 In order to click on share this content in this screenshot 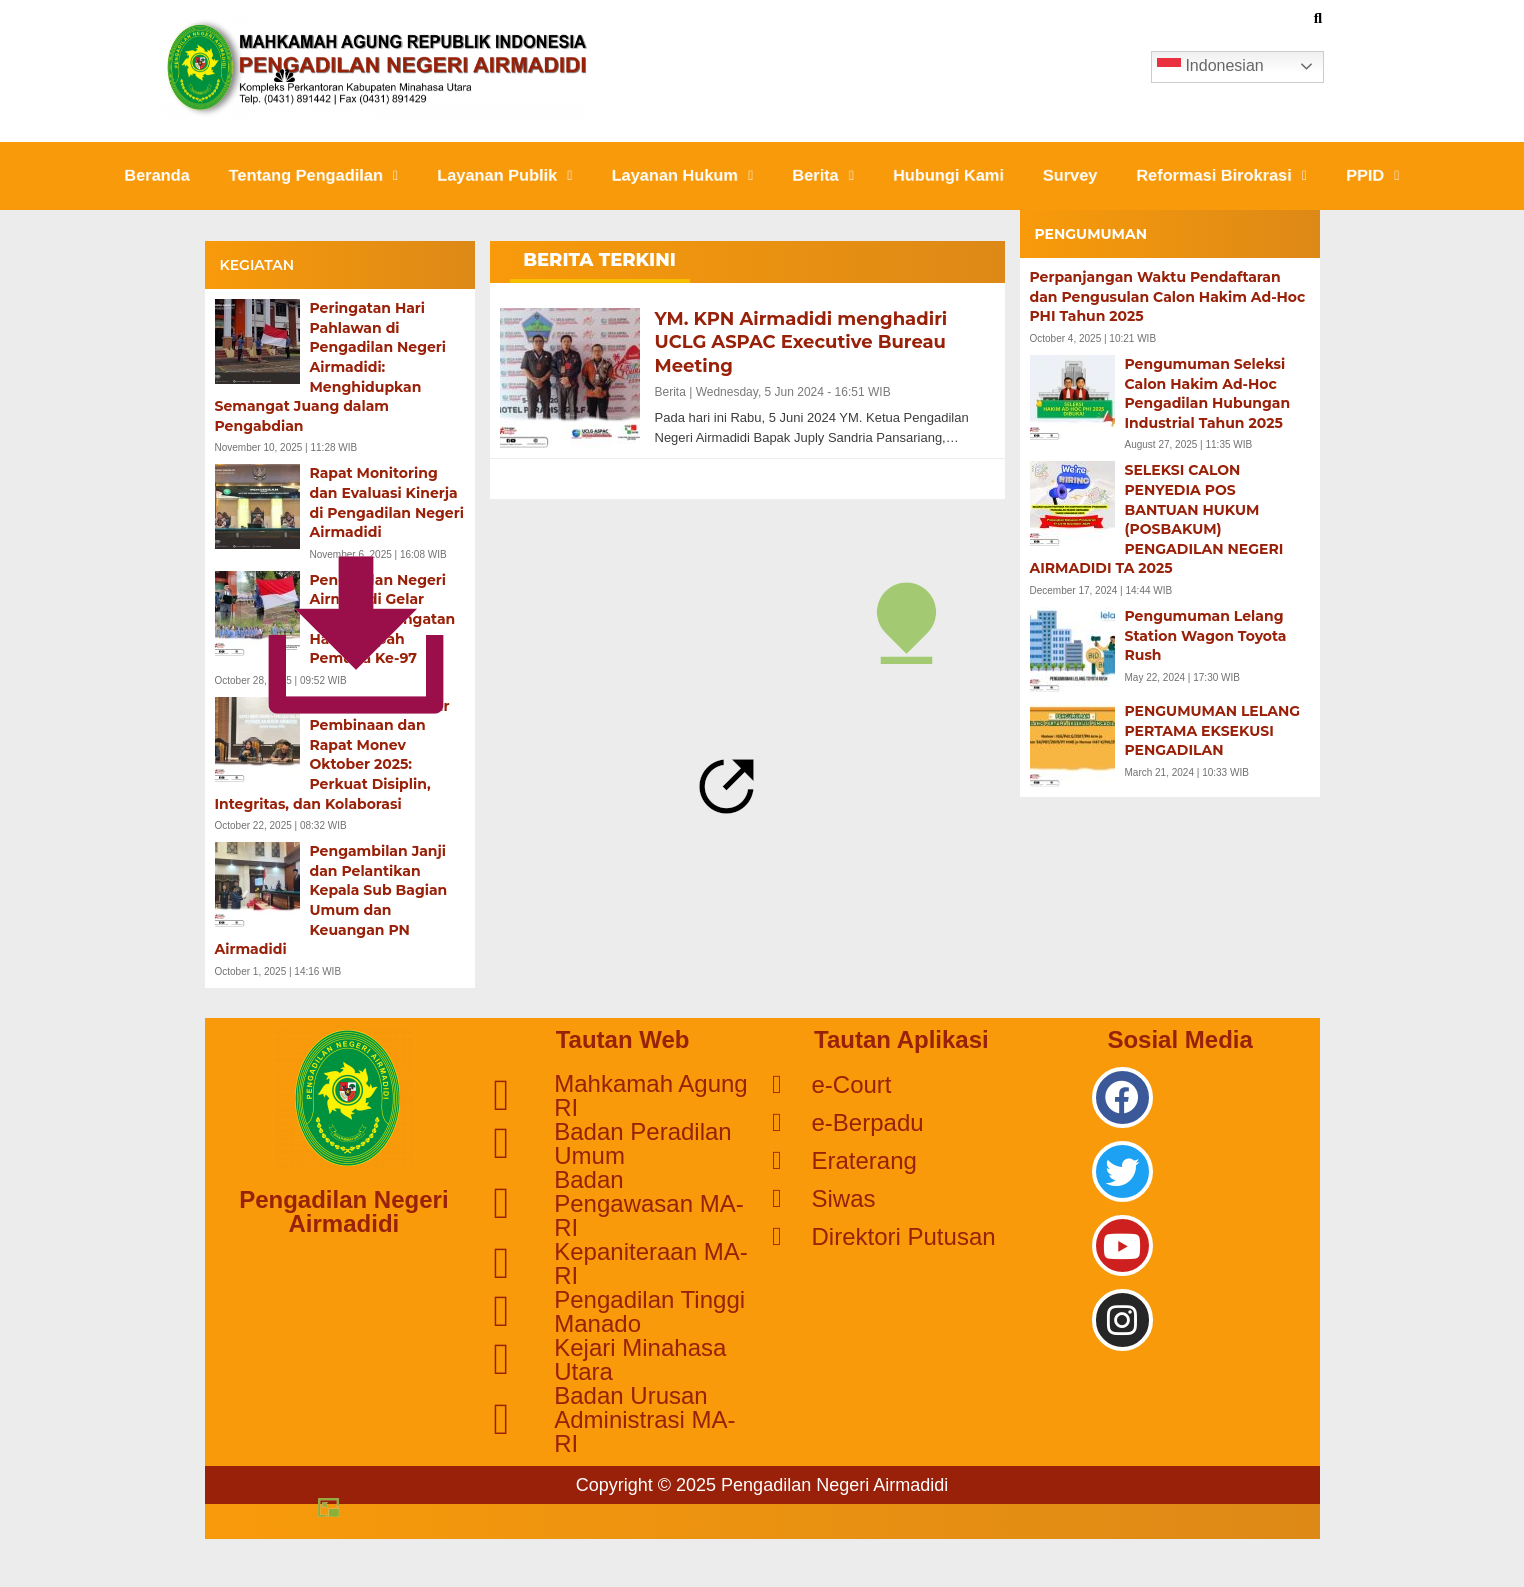, I will do `click(726, 786)`.